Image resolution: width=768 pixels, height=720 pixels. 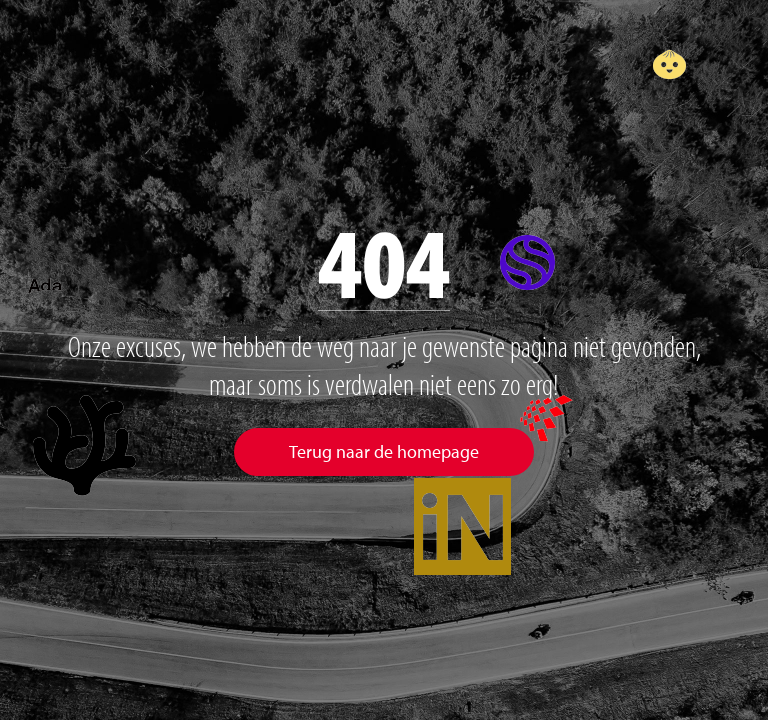 What do you see at coordinates (462, 526) in the screenshot?
I see `inspire brand logo` at bounding box center [462, 526].